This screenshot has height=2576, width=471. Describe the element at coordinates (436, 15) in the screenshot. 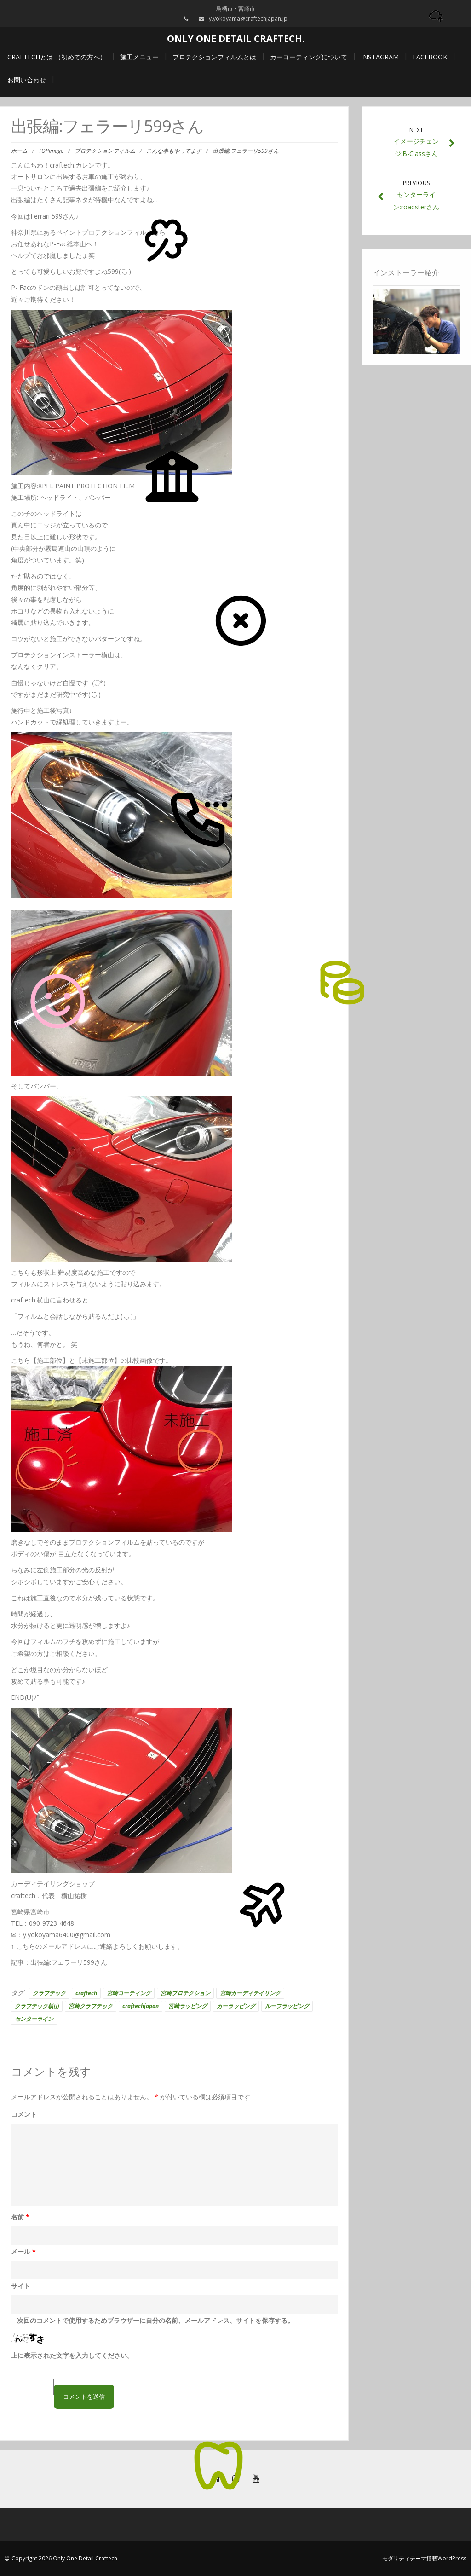

I see `upload file to cloud storage` at that location.